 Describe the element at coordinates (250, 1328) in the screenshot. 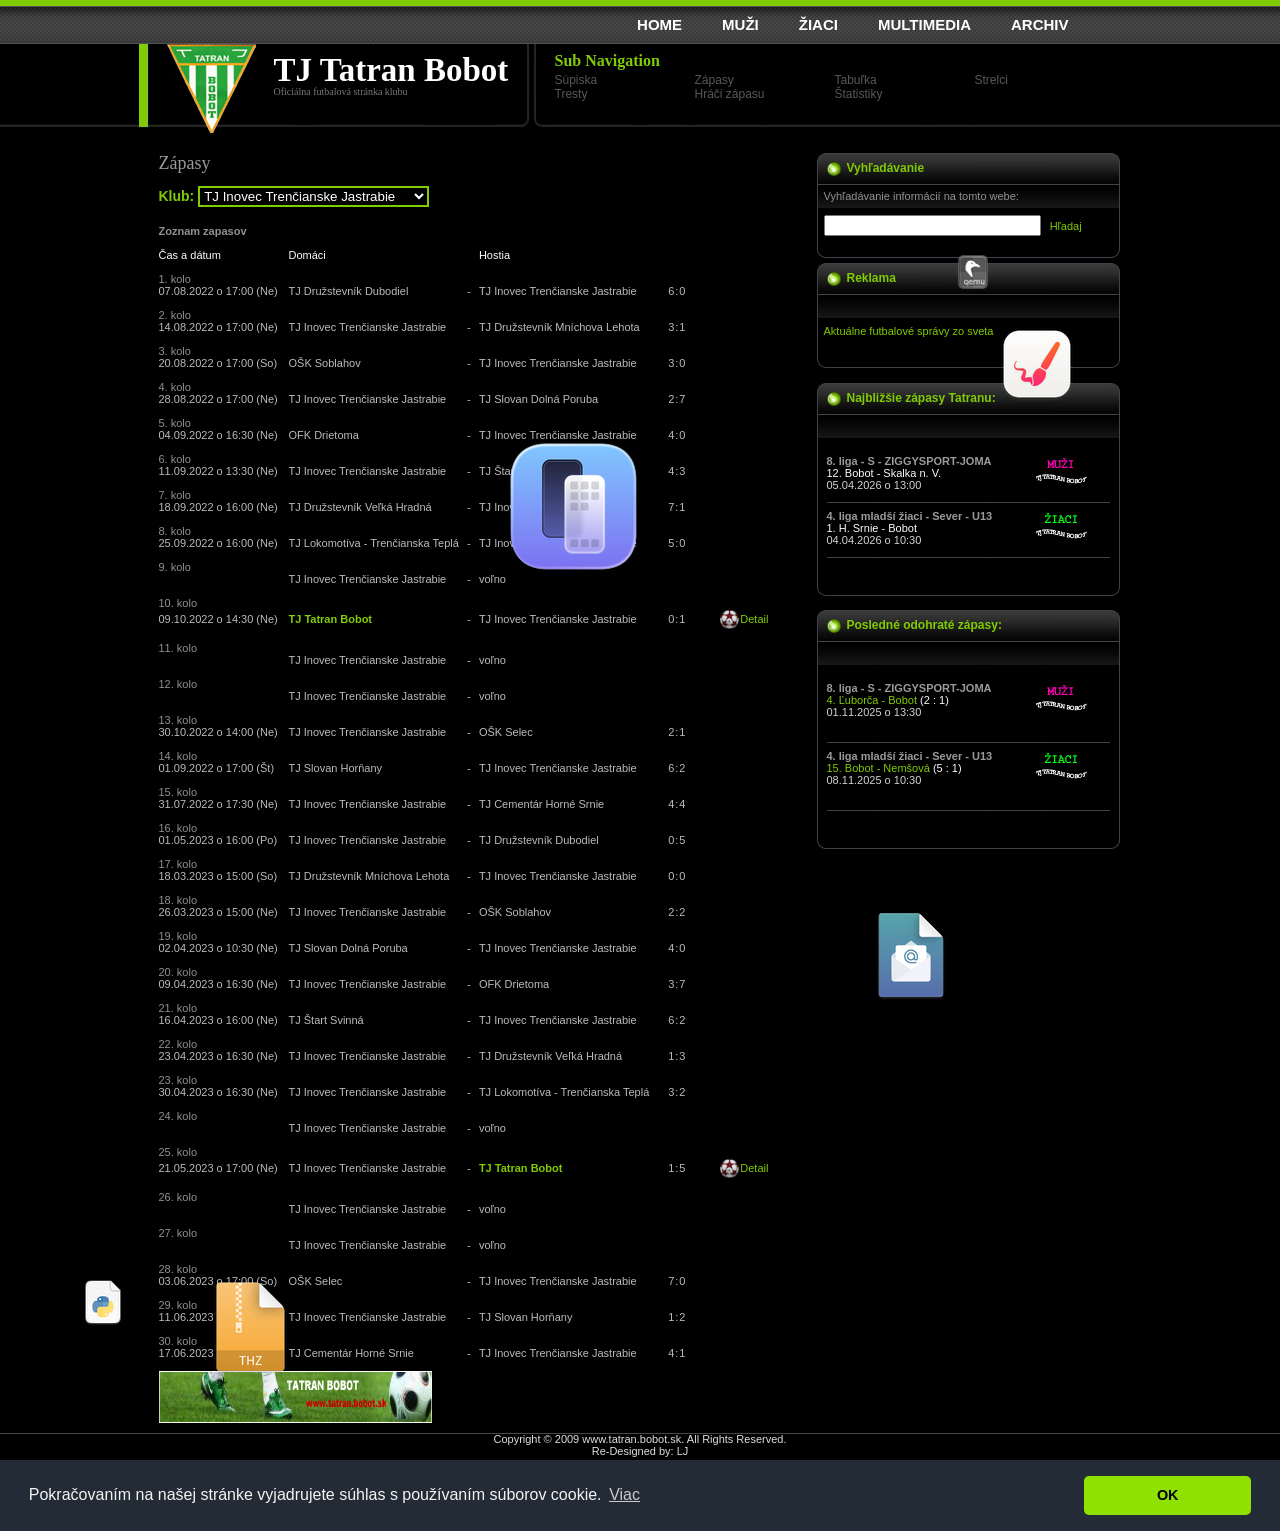

I see `a compressed THZ archive file` at that location.